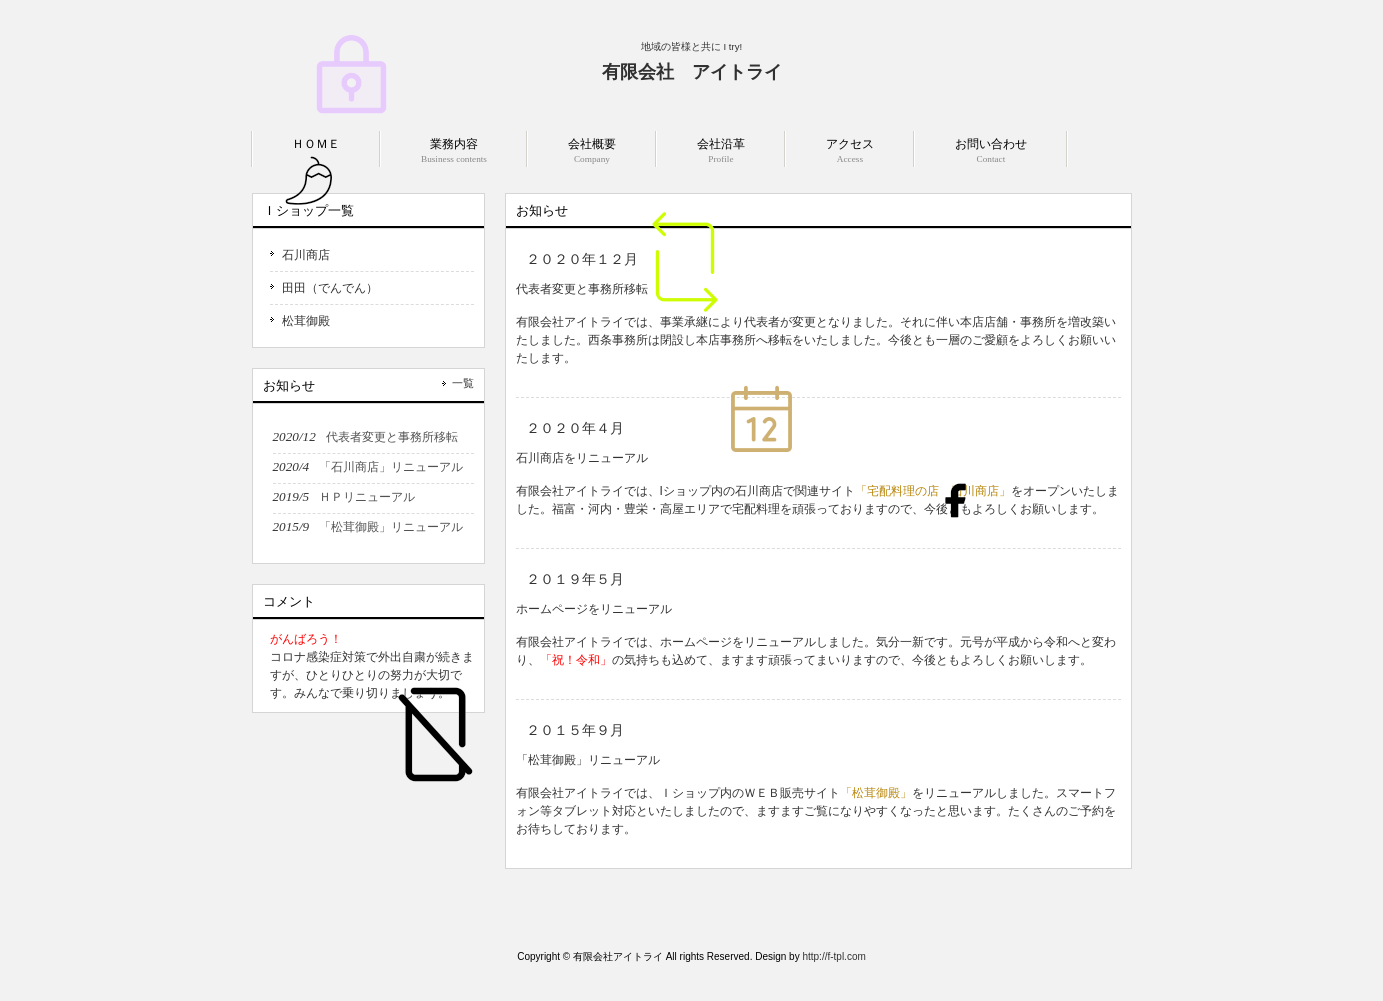 This screenshot has height=1001, width=1383. Describe the element at coordinates (311, 182) in the screenshot. I see `indicates spicy or hot food option` at that location.